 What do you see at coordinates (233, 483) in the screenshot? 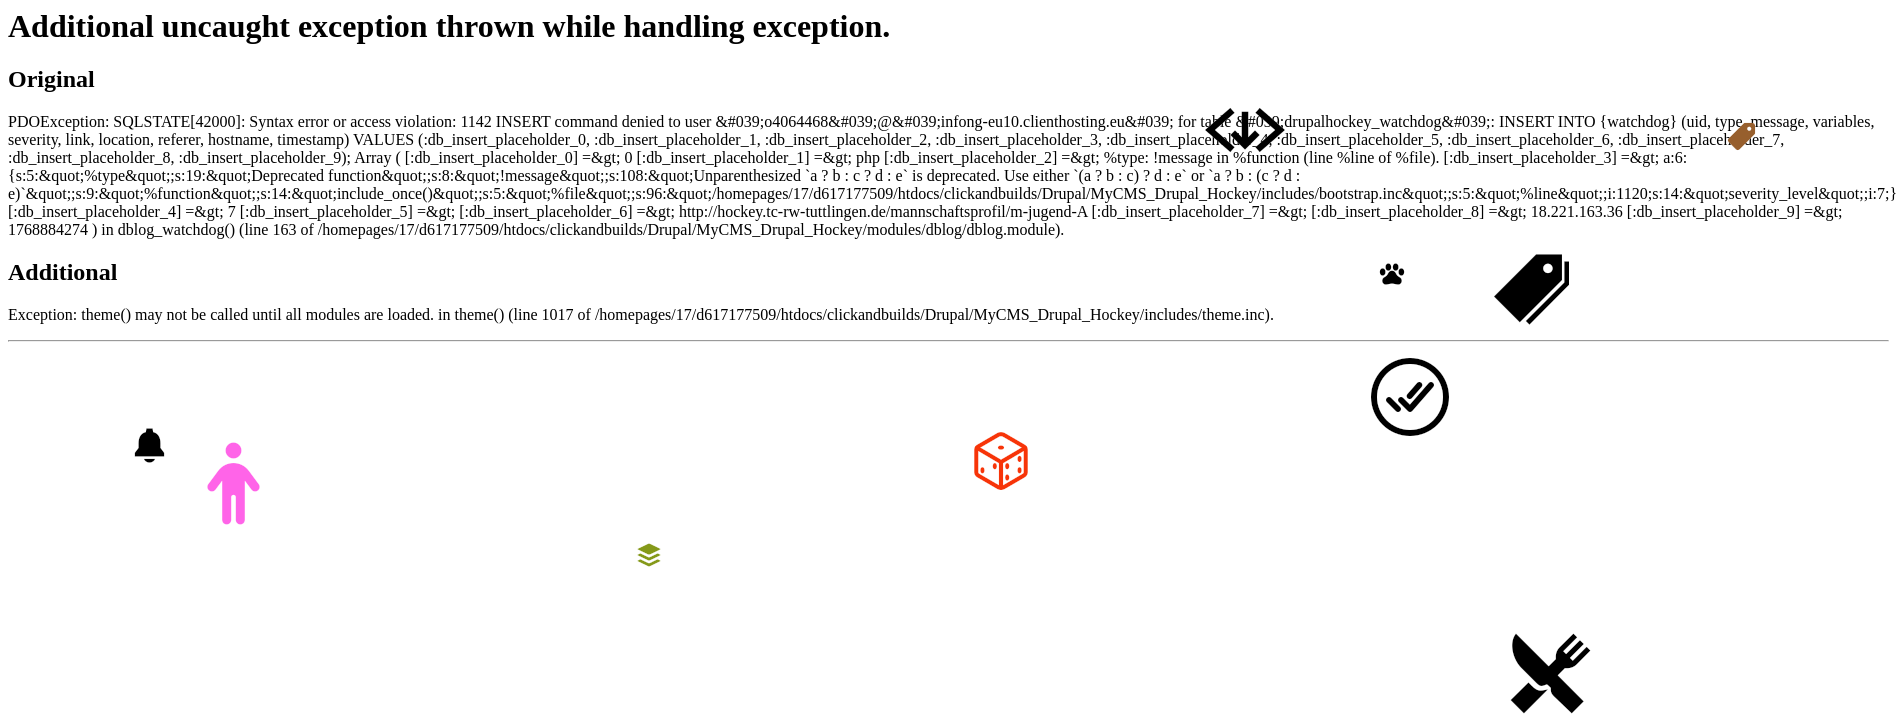
I see `indicates male gender option` at bounding box center [233, 483].